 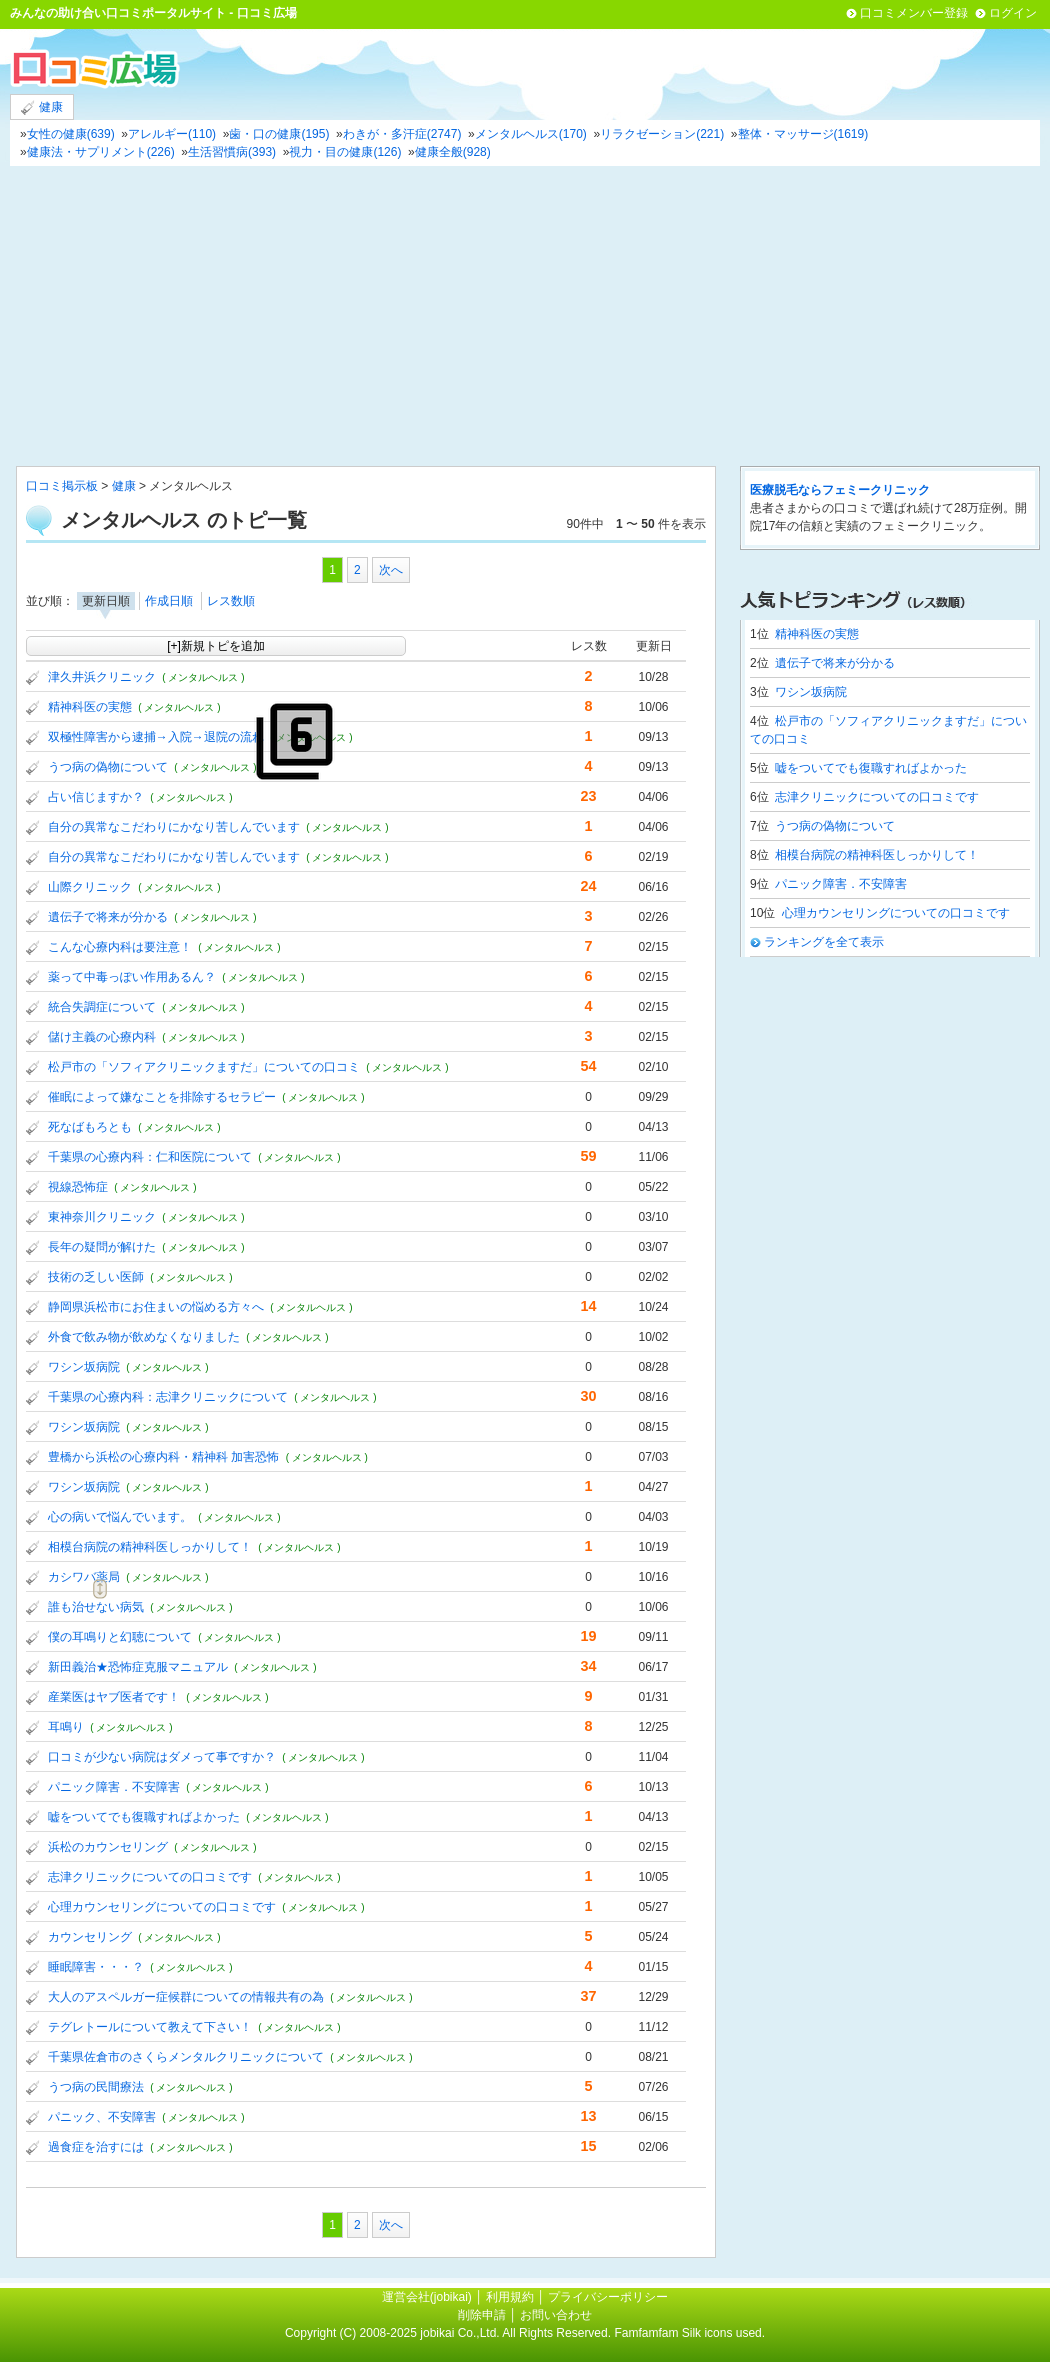 What do you see at coordinates (294, 741) in the screenshot?
I see `filter option 6 in a series of image filters` at bounding box center [294, 741].